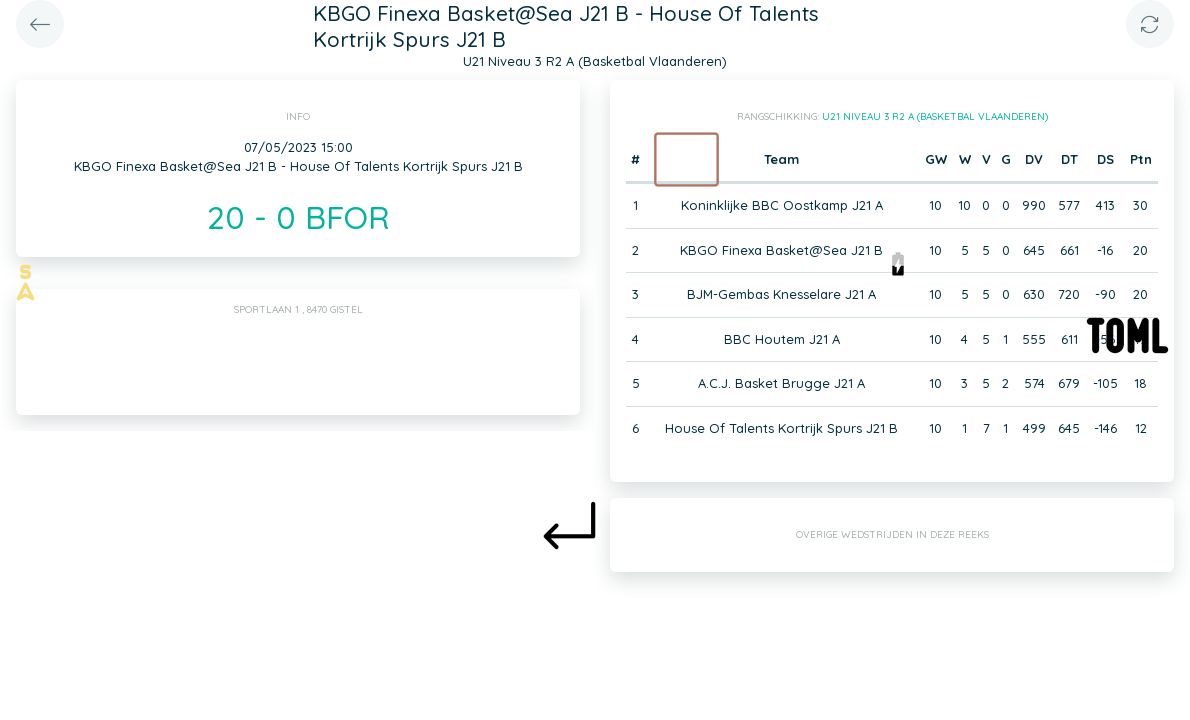 The image size is (1190, 720). I want to click on return or go back to previous item, so click(569, 525).